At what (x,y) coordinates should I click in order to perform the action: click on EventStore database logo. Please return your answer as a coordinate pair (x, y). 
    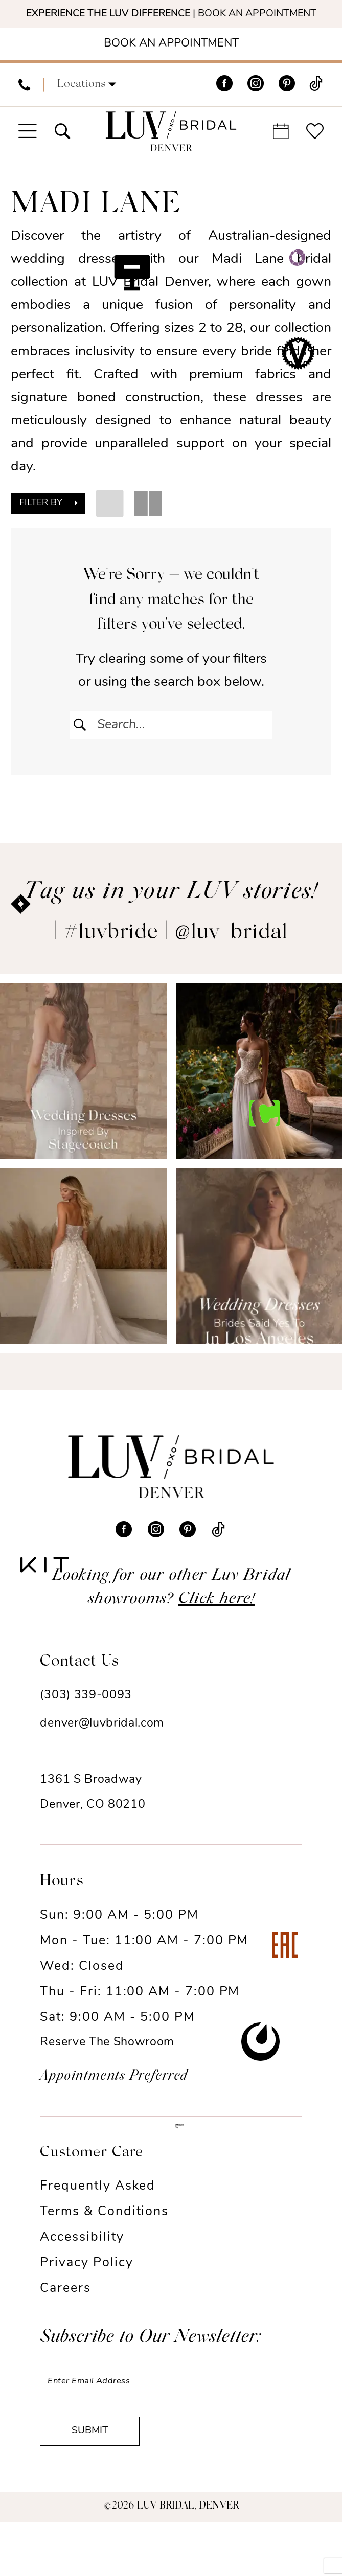
    Looking at the image, I should click on (297, 257).